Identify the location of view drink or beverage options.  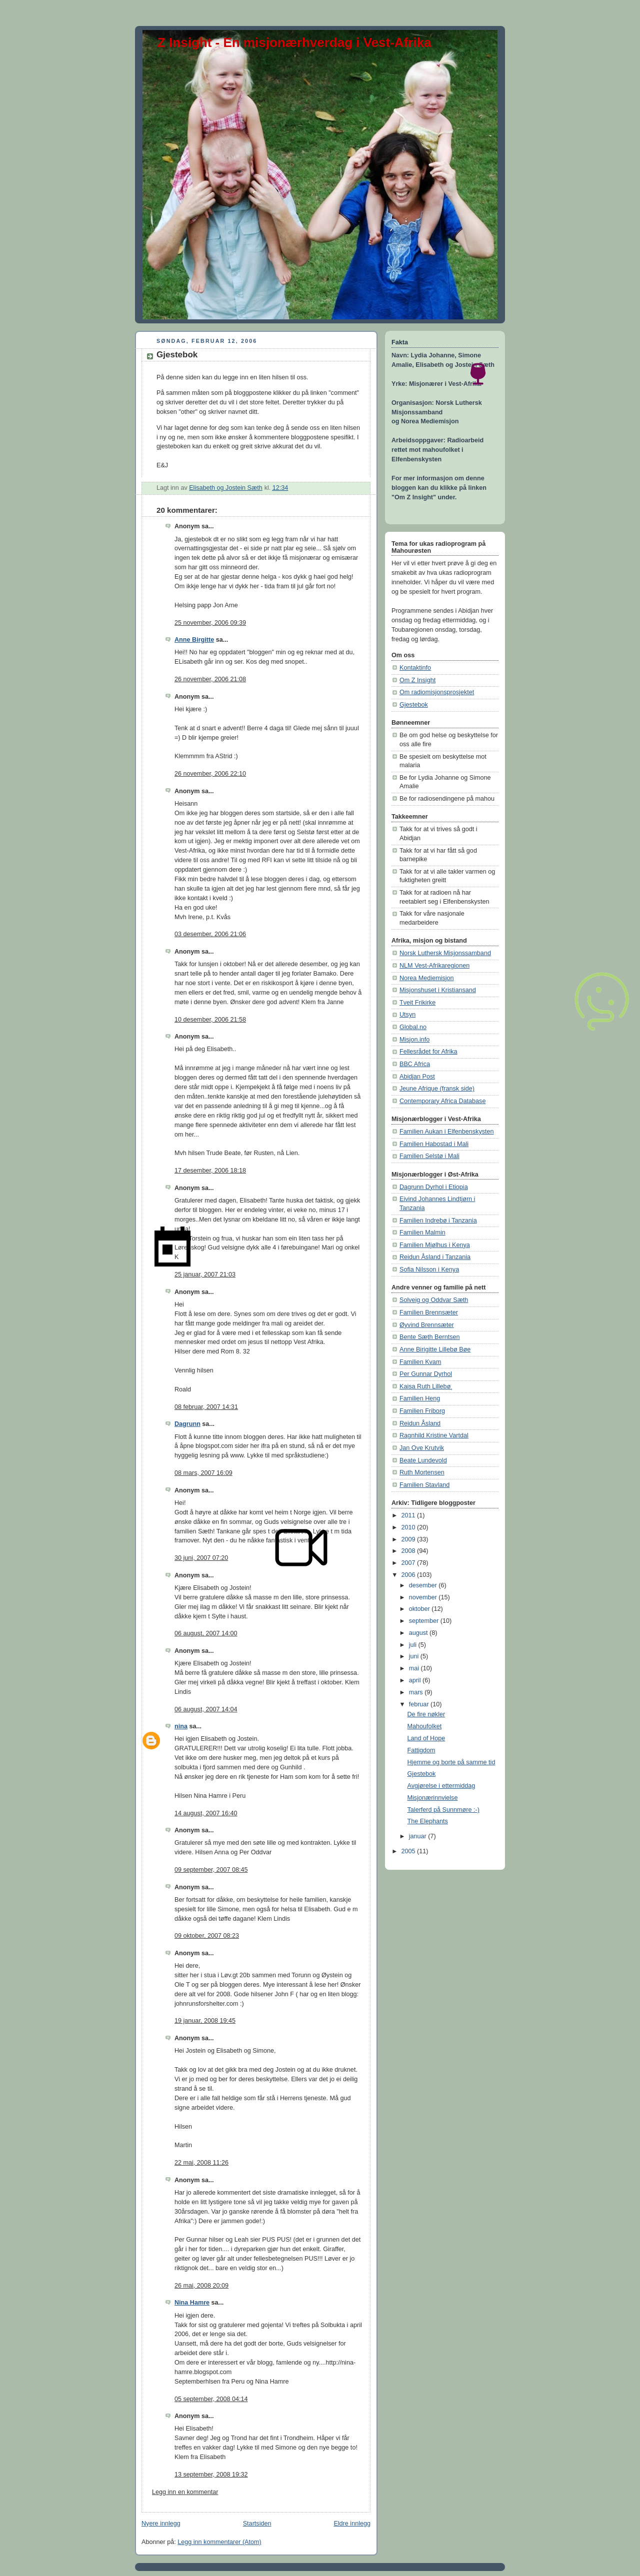
(478, 374).